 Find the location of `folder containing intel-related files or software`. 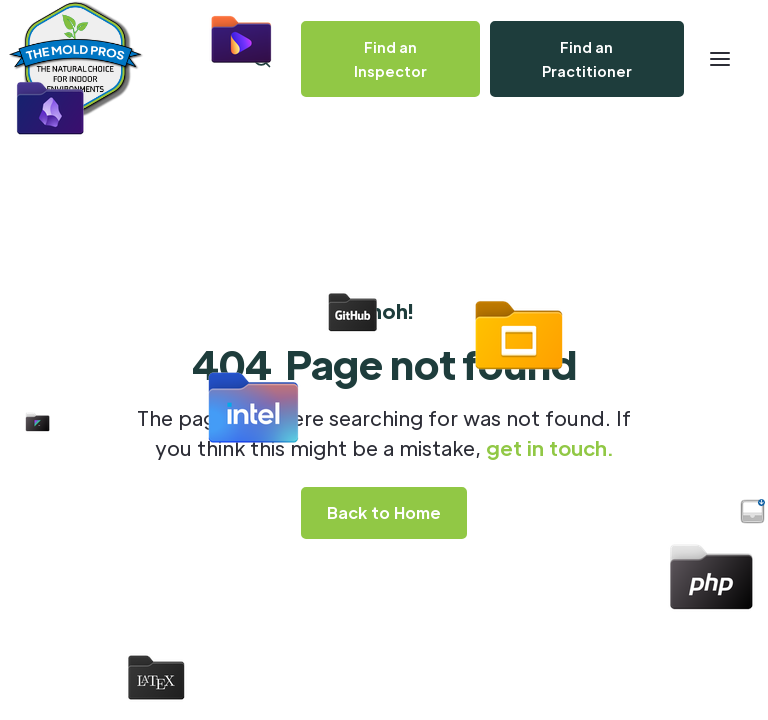

folder containing intel-related files or software is located at coordinates (253, 410).